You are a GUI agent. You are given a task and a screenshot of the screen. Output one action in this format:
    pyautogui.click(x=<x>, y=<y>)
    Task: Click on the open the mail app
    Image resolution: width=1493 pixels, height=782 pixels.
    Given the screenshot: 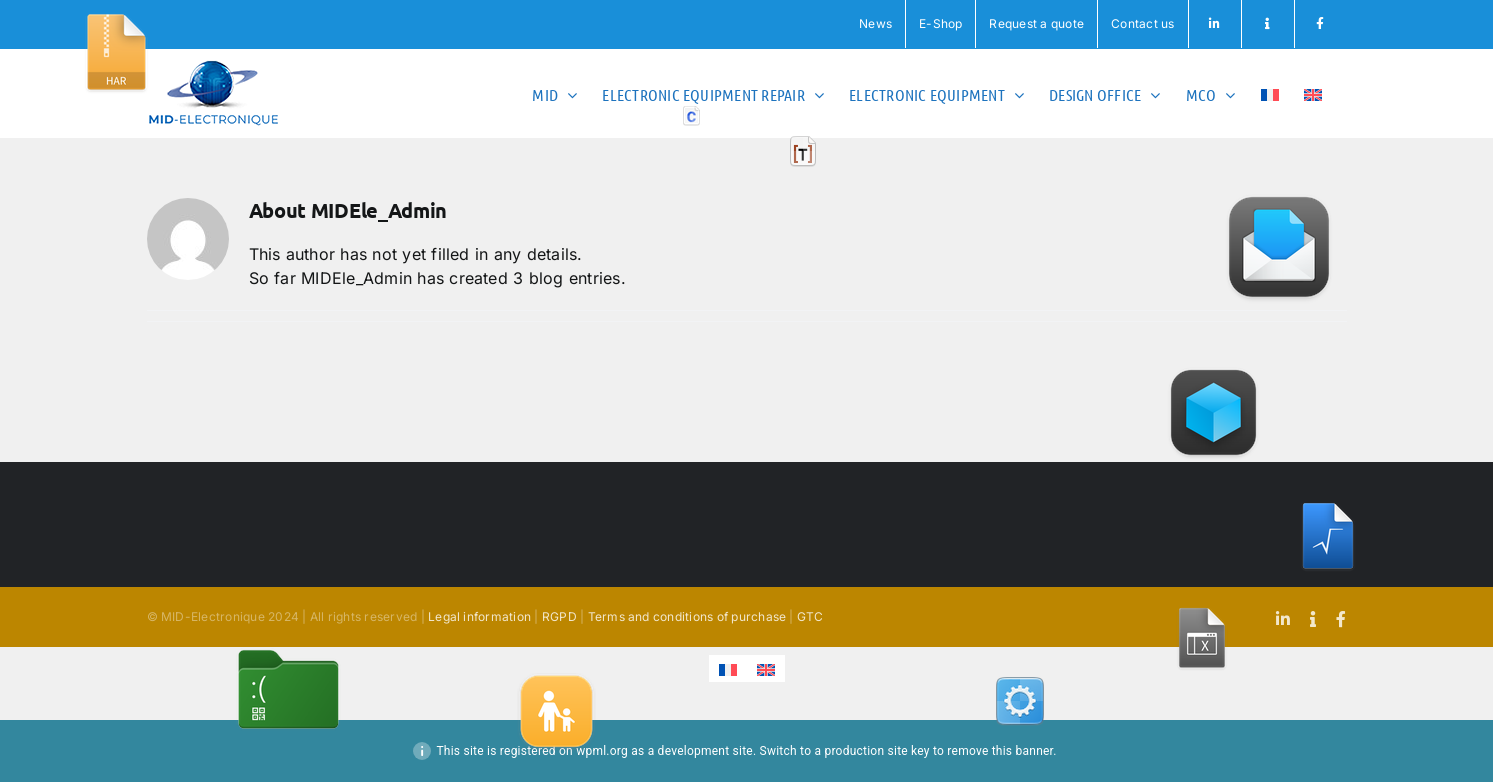 What is the action you would take?
    pyautogui.click(x=1279, y=247)
    